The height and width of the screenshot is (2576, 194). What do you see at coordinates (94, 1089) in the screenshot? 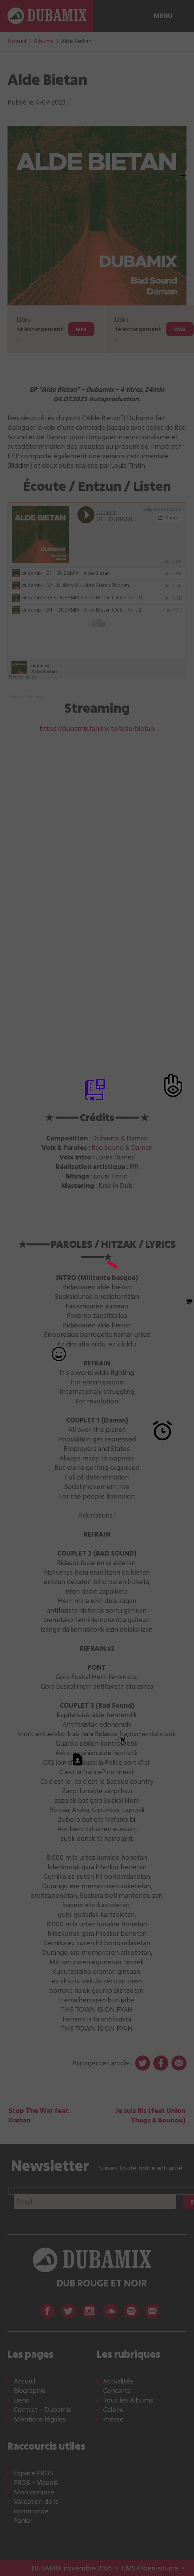
I see `clone a repository` at bounding box center [94, 1089].